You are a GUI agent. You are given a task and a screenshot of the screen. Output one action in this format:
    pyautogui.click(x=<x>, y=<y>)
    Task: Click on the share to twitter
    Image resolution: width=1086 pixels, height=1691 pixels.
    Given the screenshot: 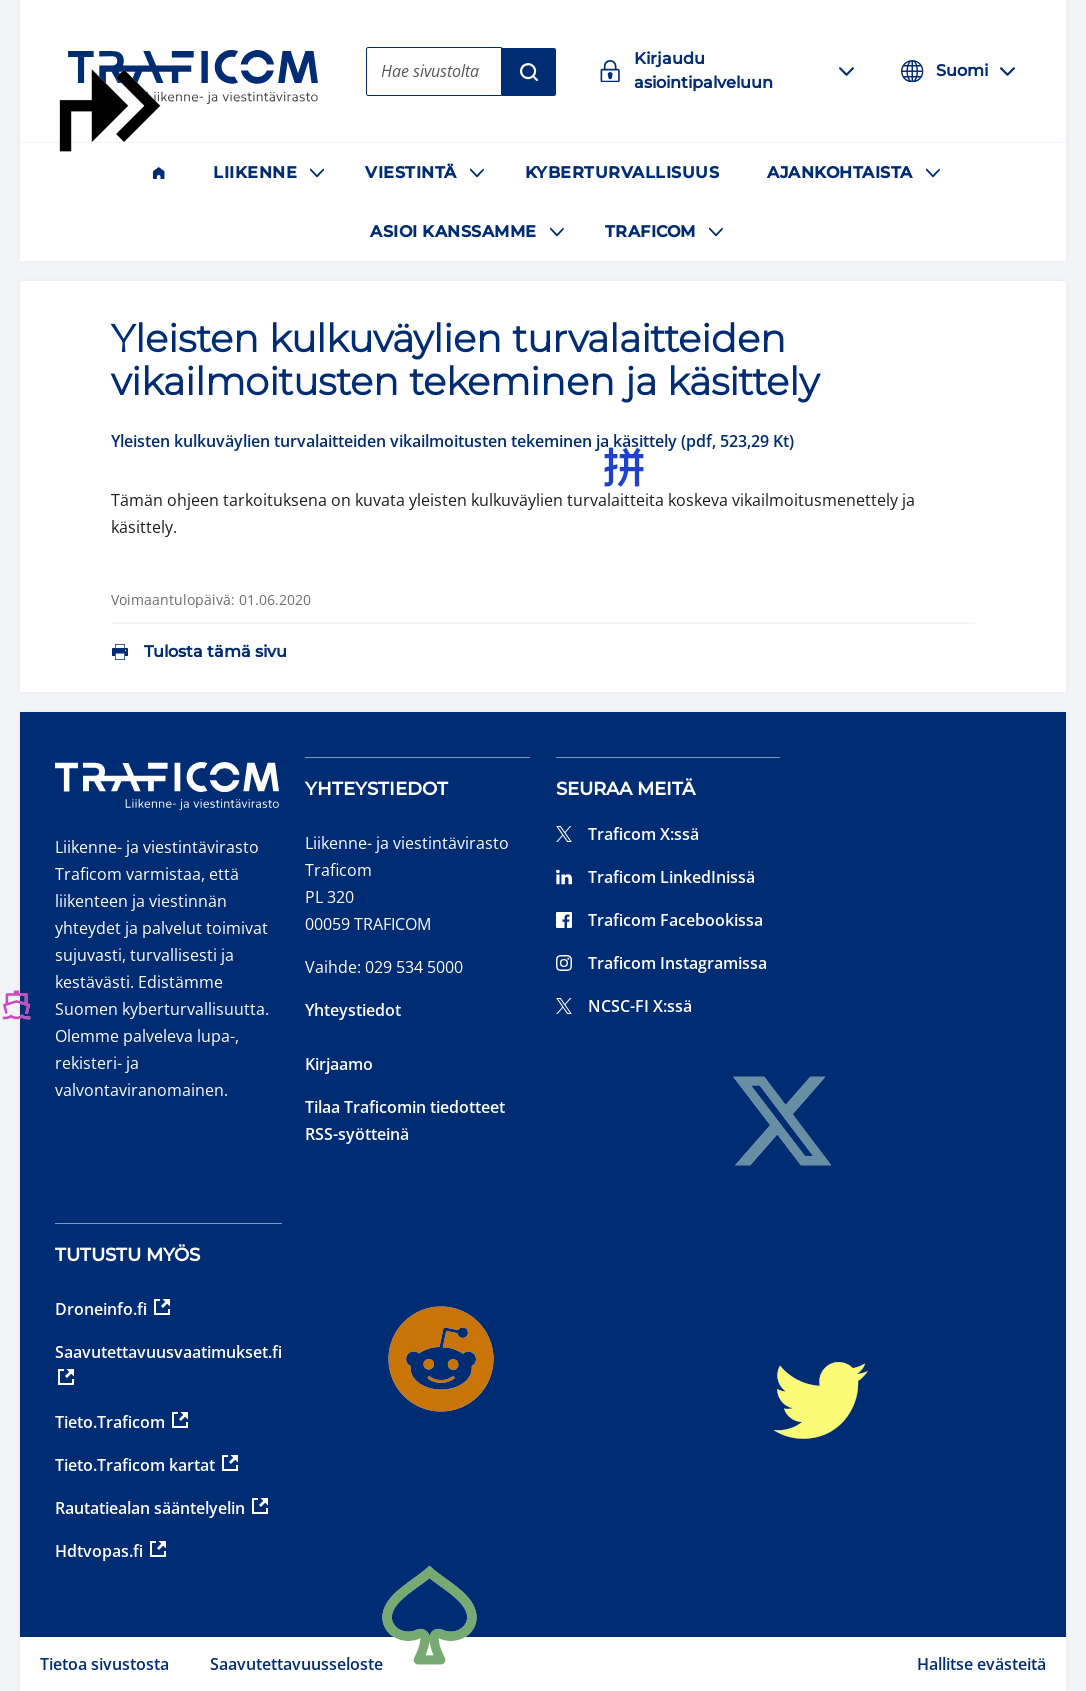 What is the action you would take?
    pyautogui.click(x=820, y=1400)
    